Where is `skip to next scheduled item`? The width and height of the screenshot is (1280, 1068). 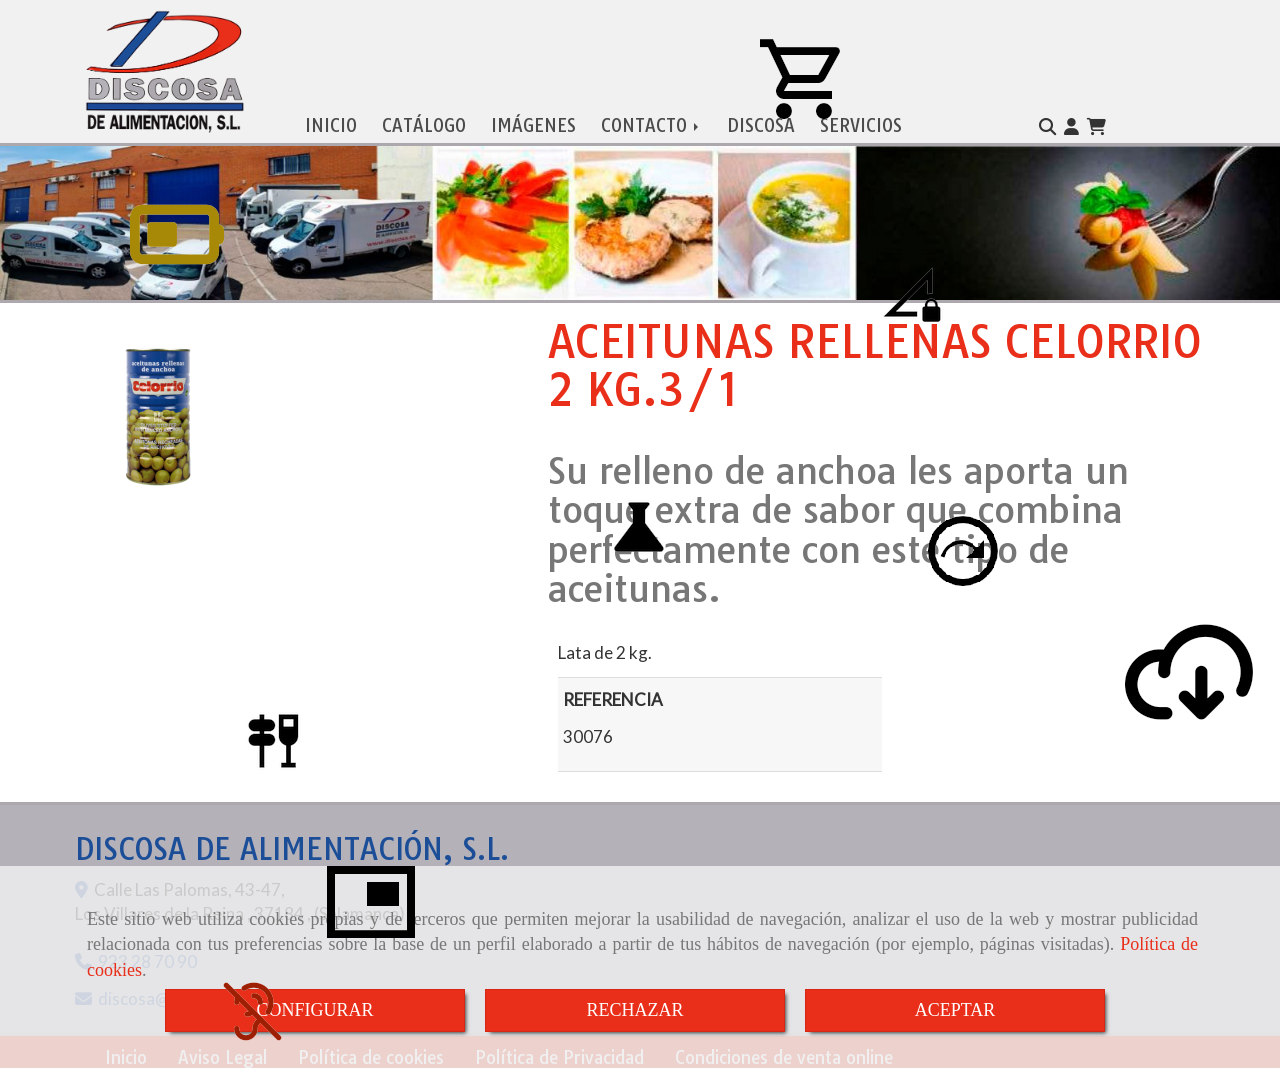 skip to next scheduled item is located at coordinates (963, 551).